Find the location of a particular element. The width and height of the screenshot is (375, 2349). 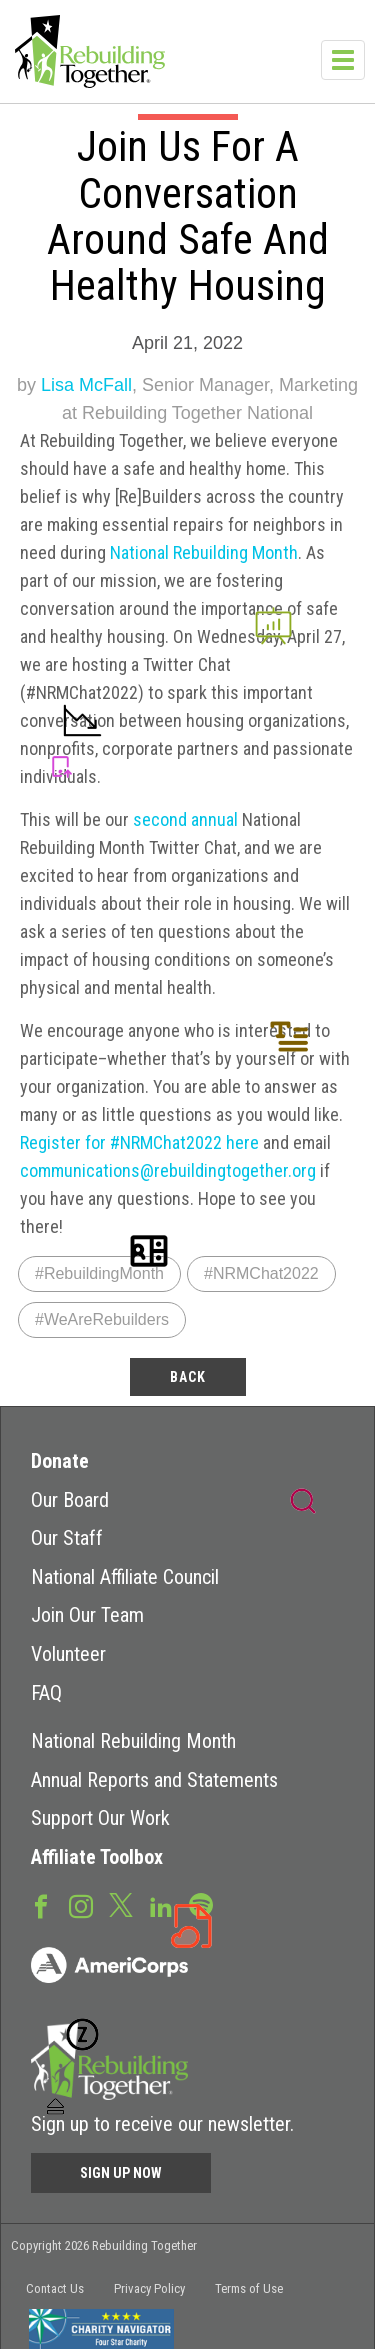

view declining metrics or trends is located at coordinates (82, 720).